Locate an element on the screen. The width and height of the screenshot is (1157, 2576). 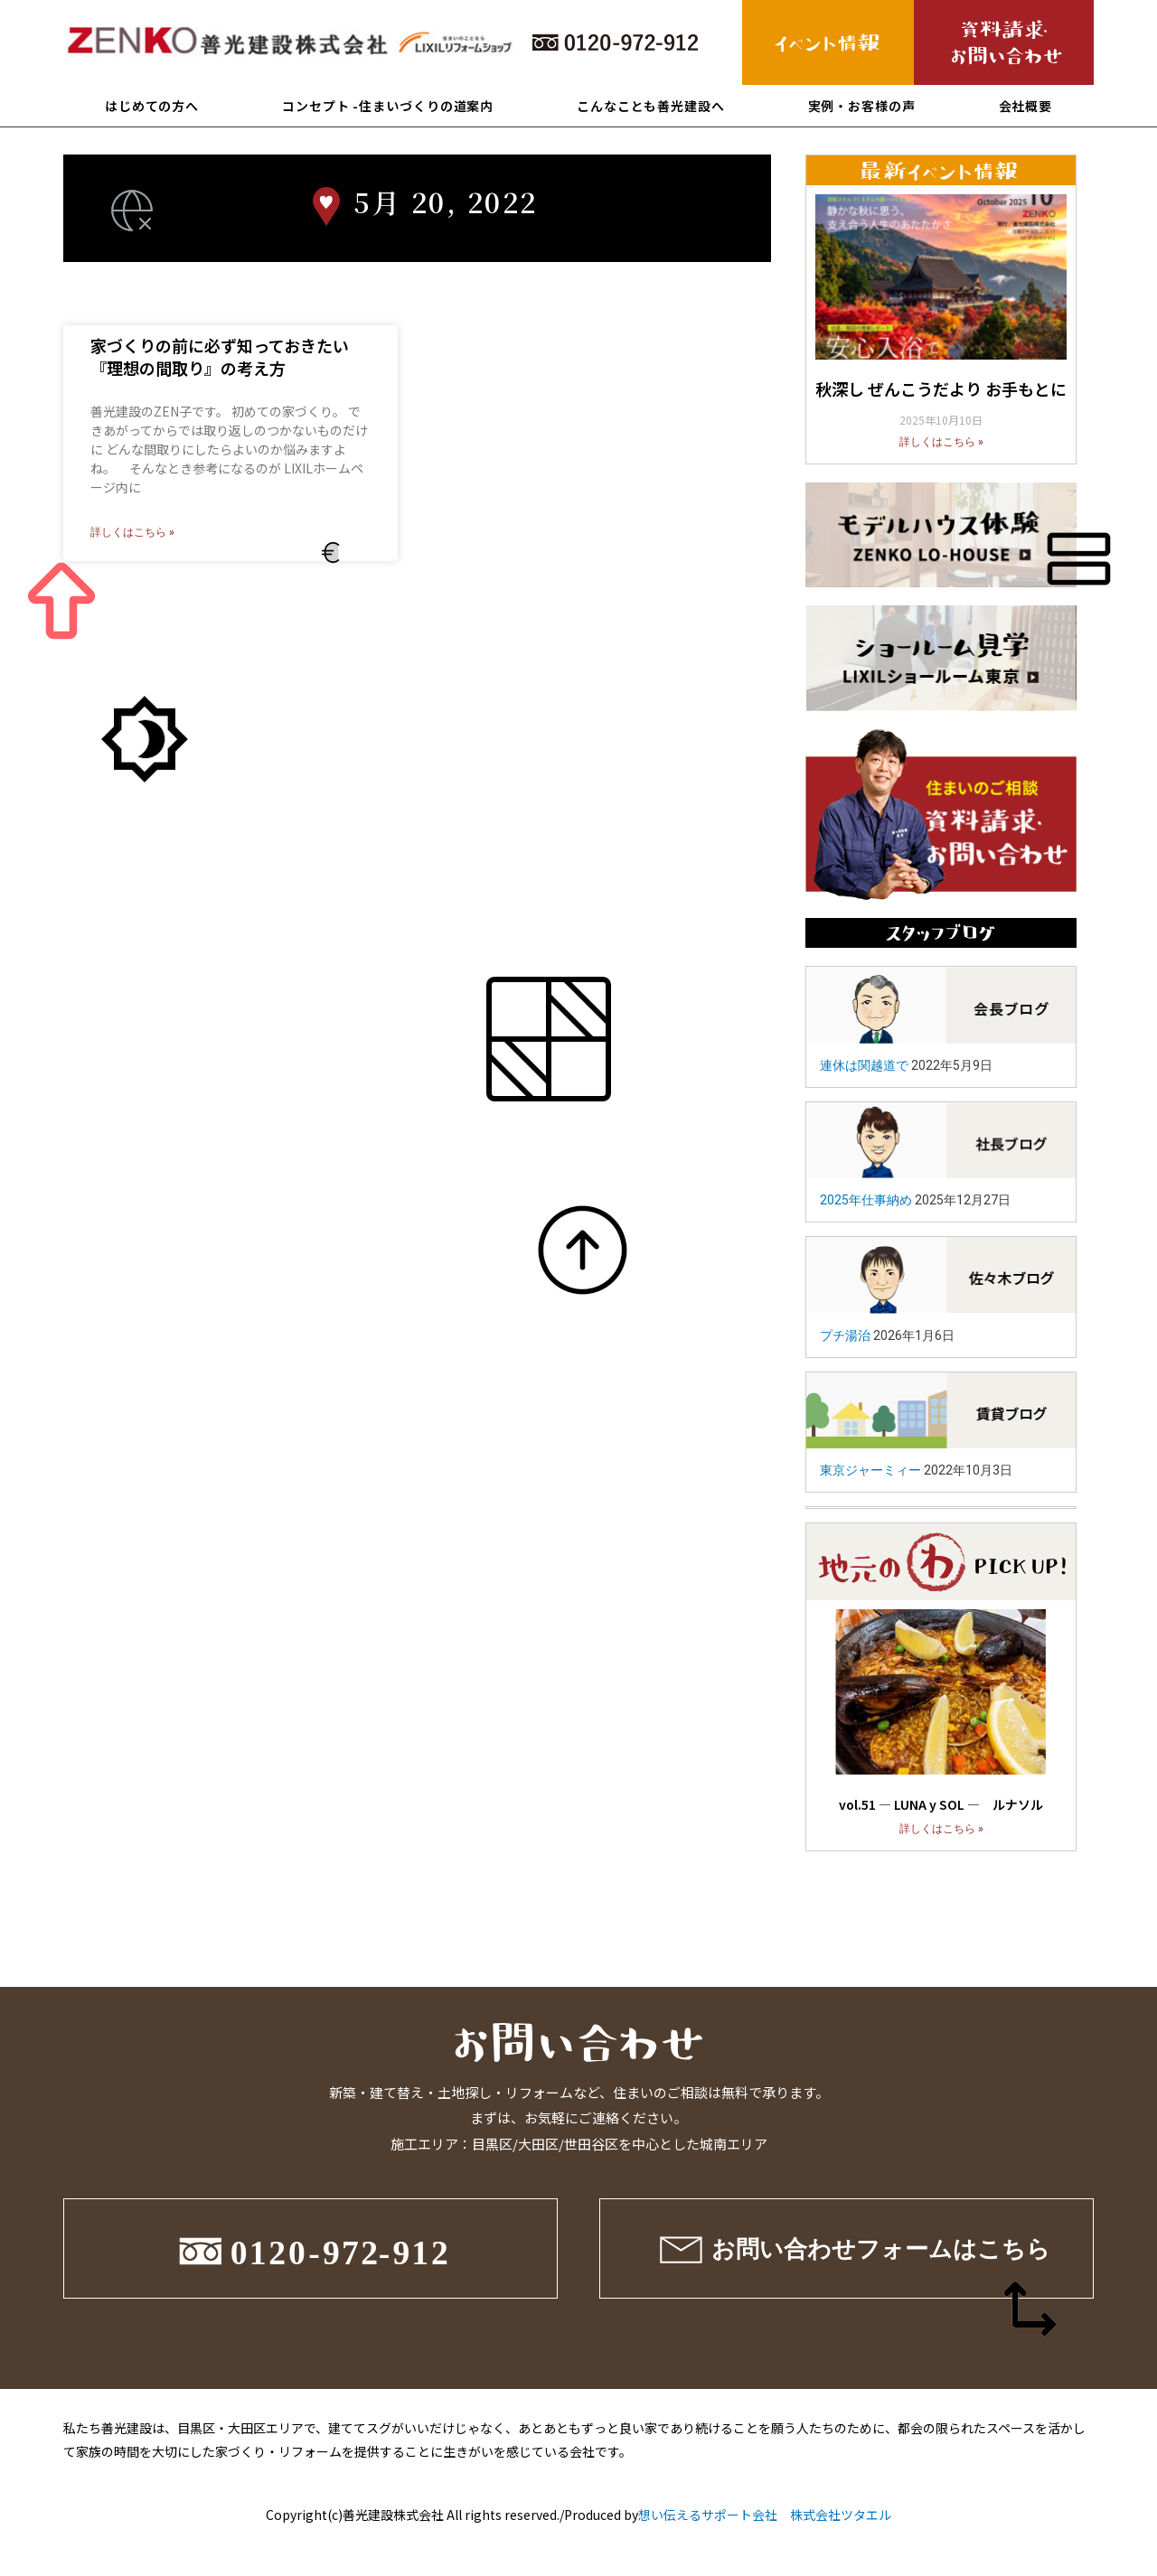
switch to row view layout is located at coordinates (1078, 558).